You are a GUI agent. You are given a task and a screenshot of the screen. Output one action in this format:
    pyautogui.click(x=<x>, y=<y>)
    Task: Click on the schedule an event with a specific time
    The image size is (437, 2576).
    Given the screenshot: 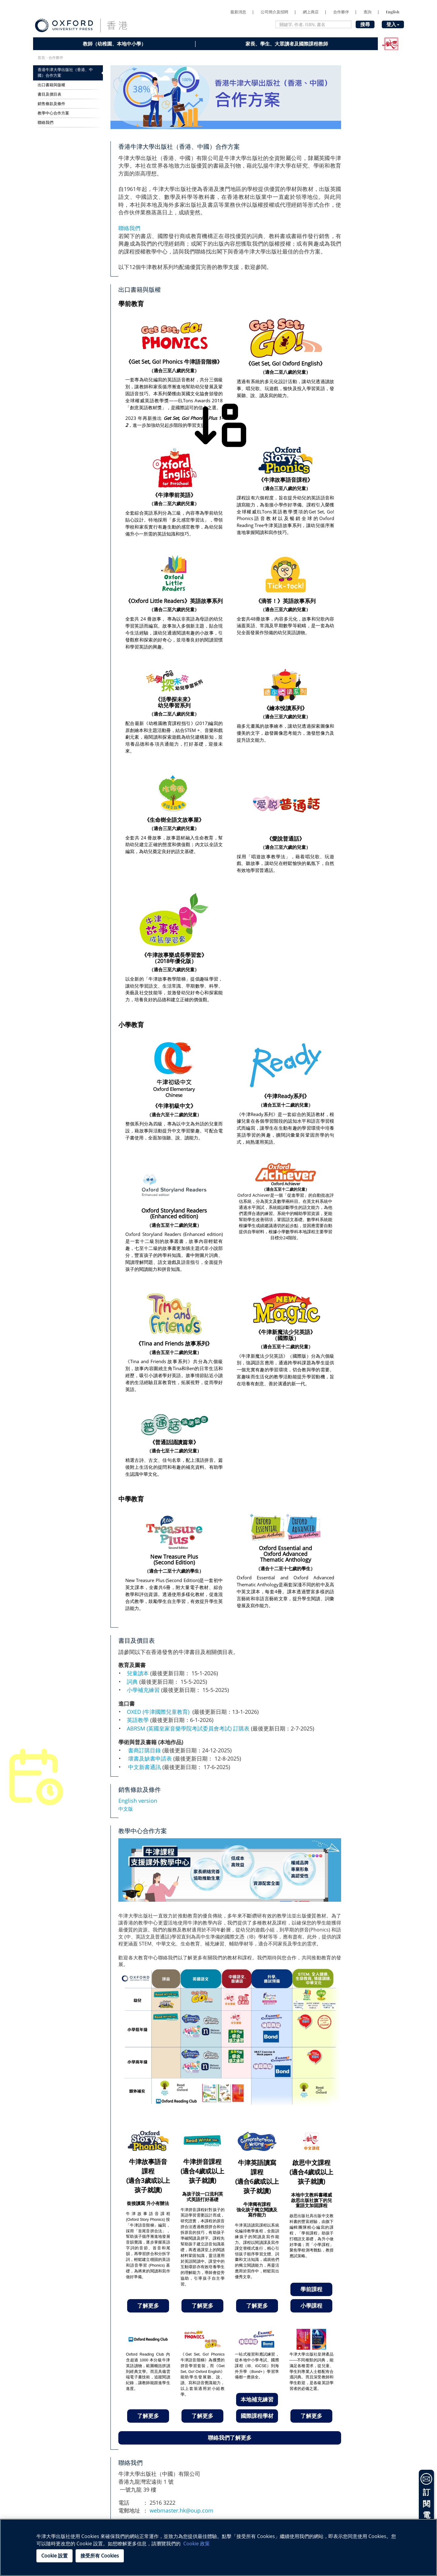 What is the action you would take?
    pyautogui.click(x=33, y=1775)
    